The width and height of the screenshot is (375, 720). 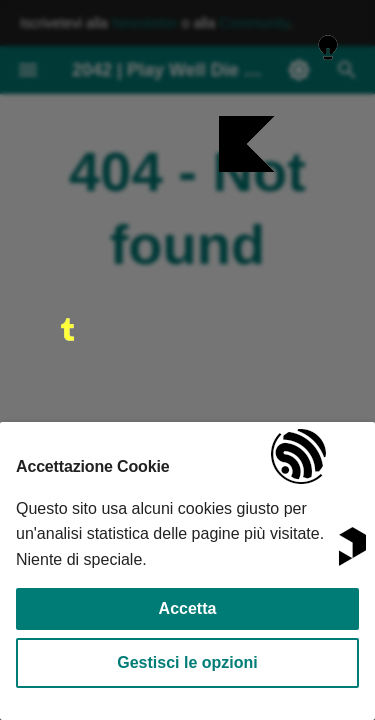 I want to click on espressif systems company logo, so click(x=298, y=456).